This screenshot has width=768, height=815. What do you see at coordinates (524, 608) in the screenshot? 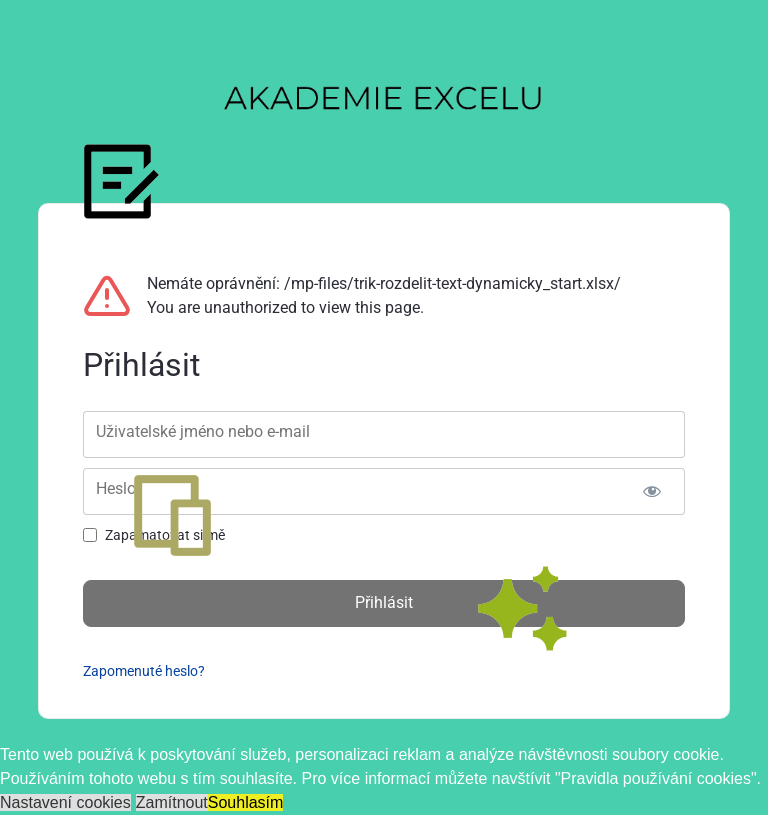
I see `indicates AI-generated or enhanced content` at bounding box center [524, 608].